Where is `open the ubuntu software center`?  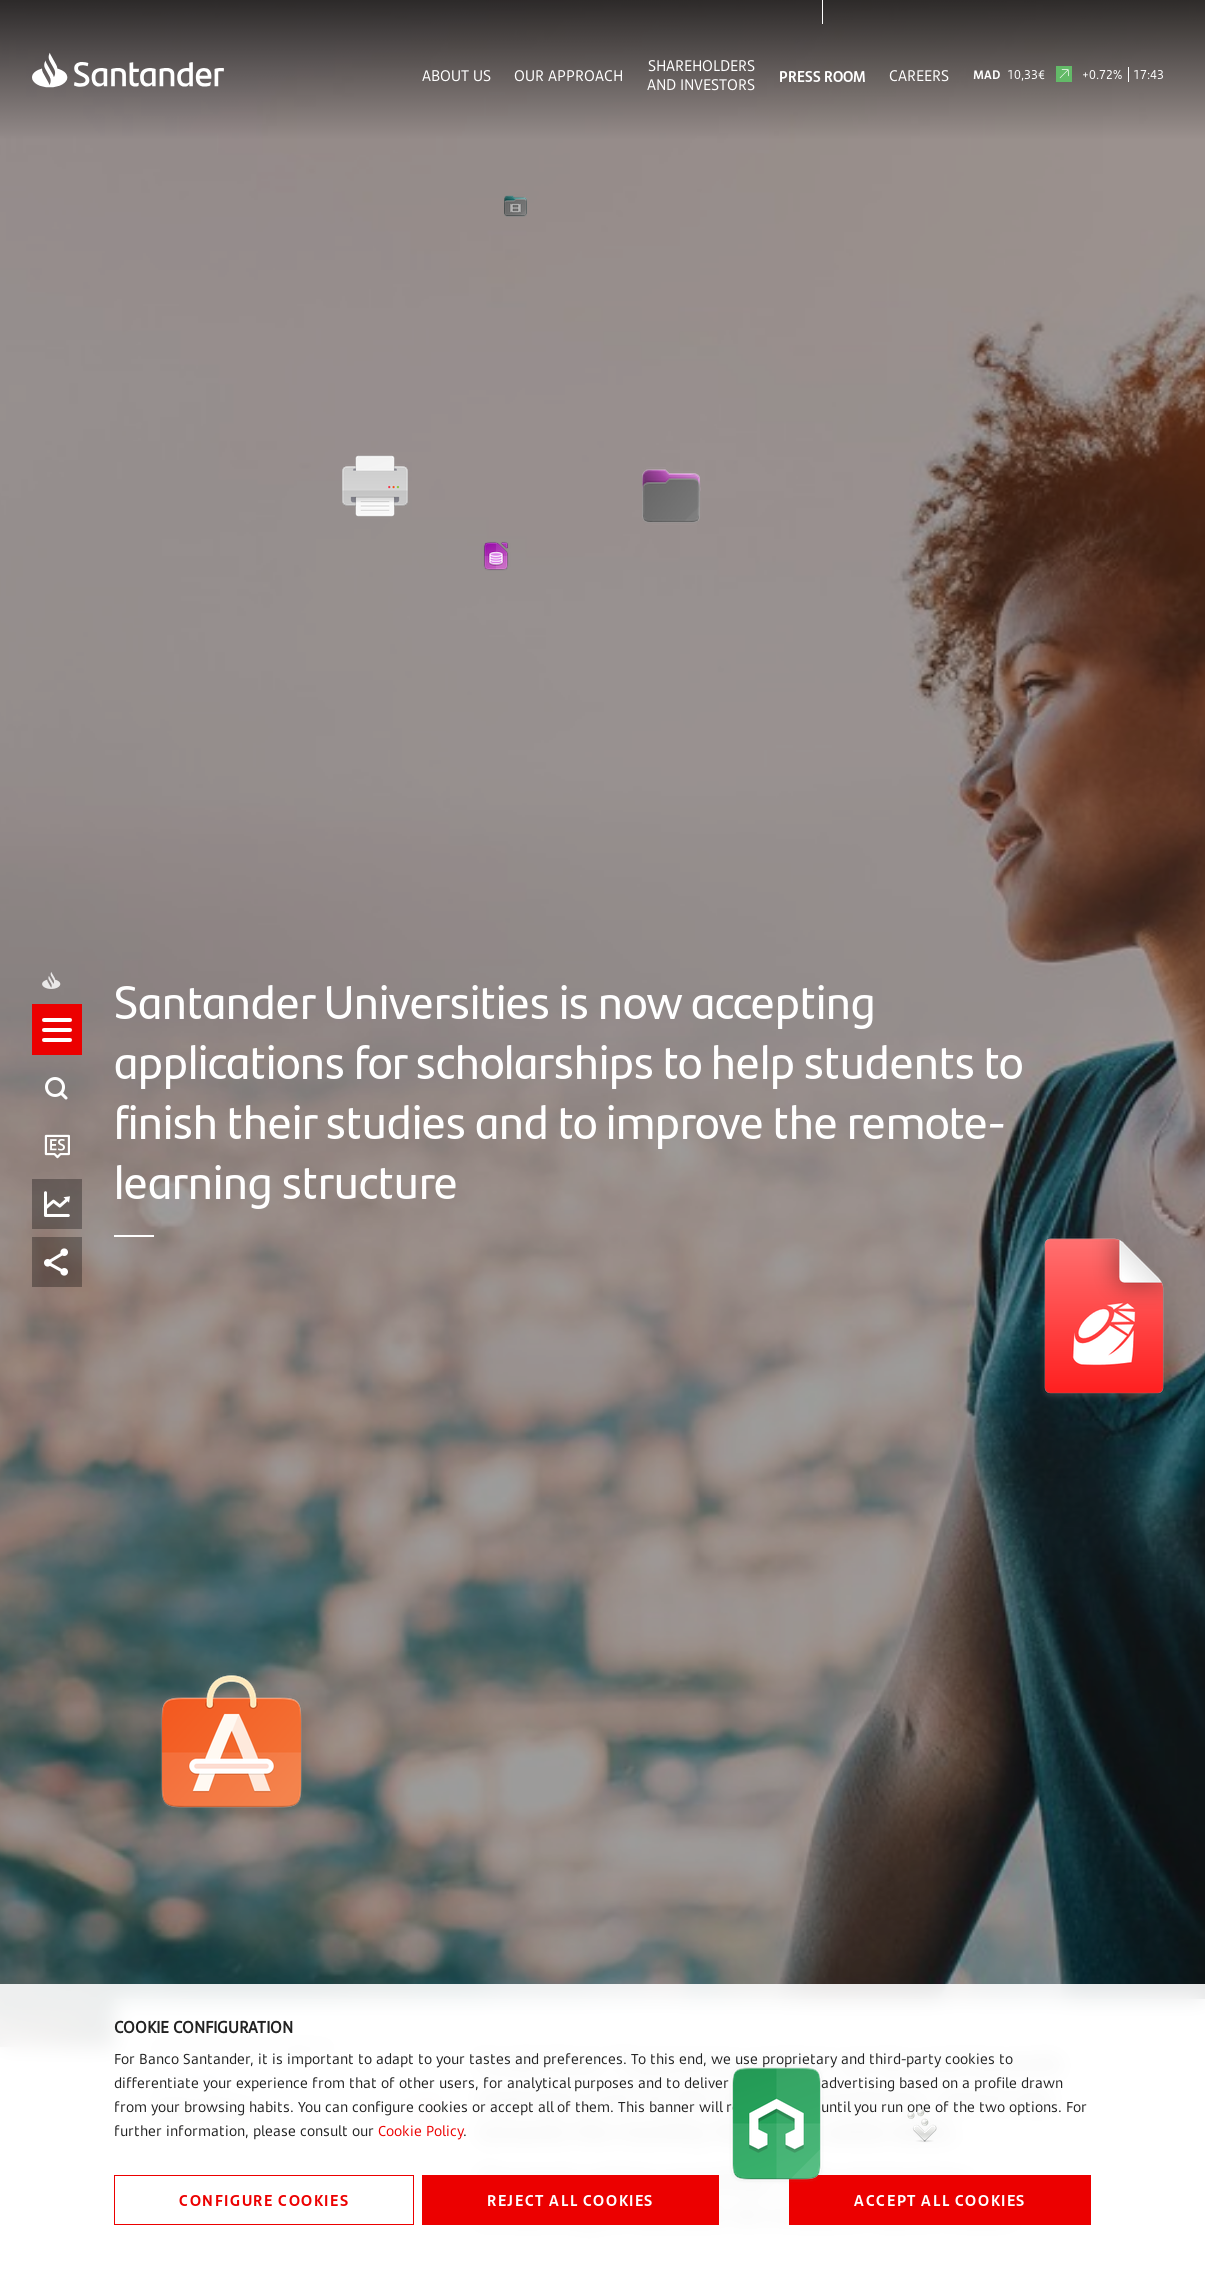
open the ubuntu software center is located at coordinates (231, 1752).